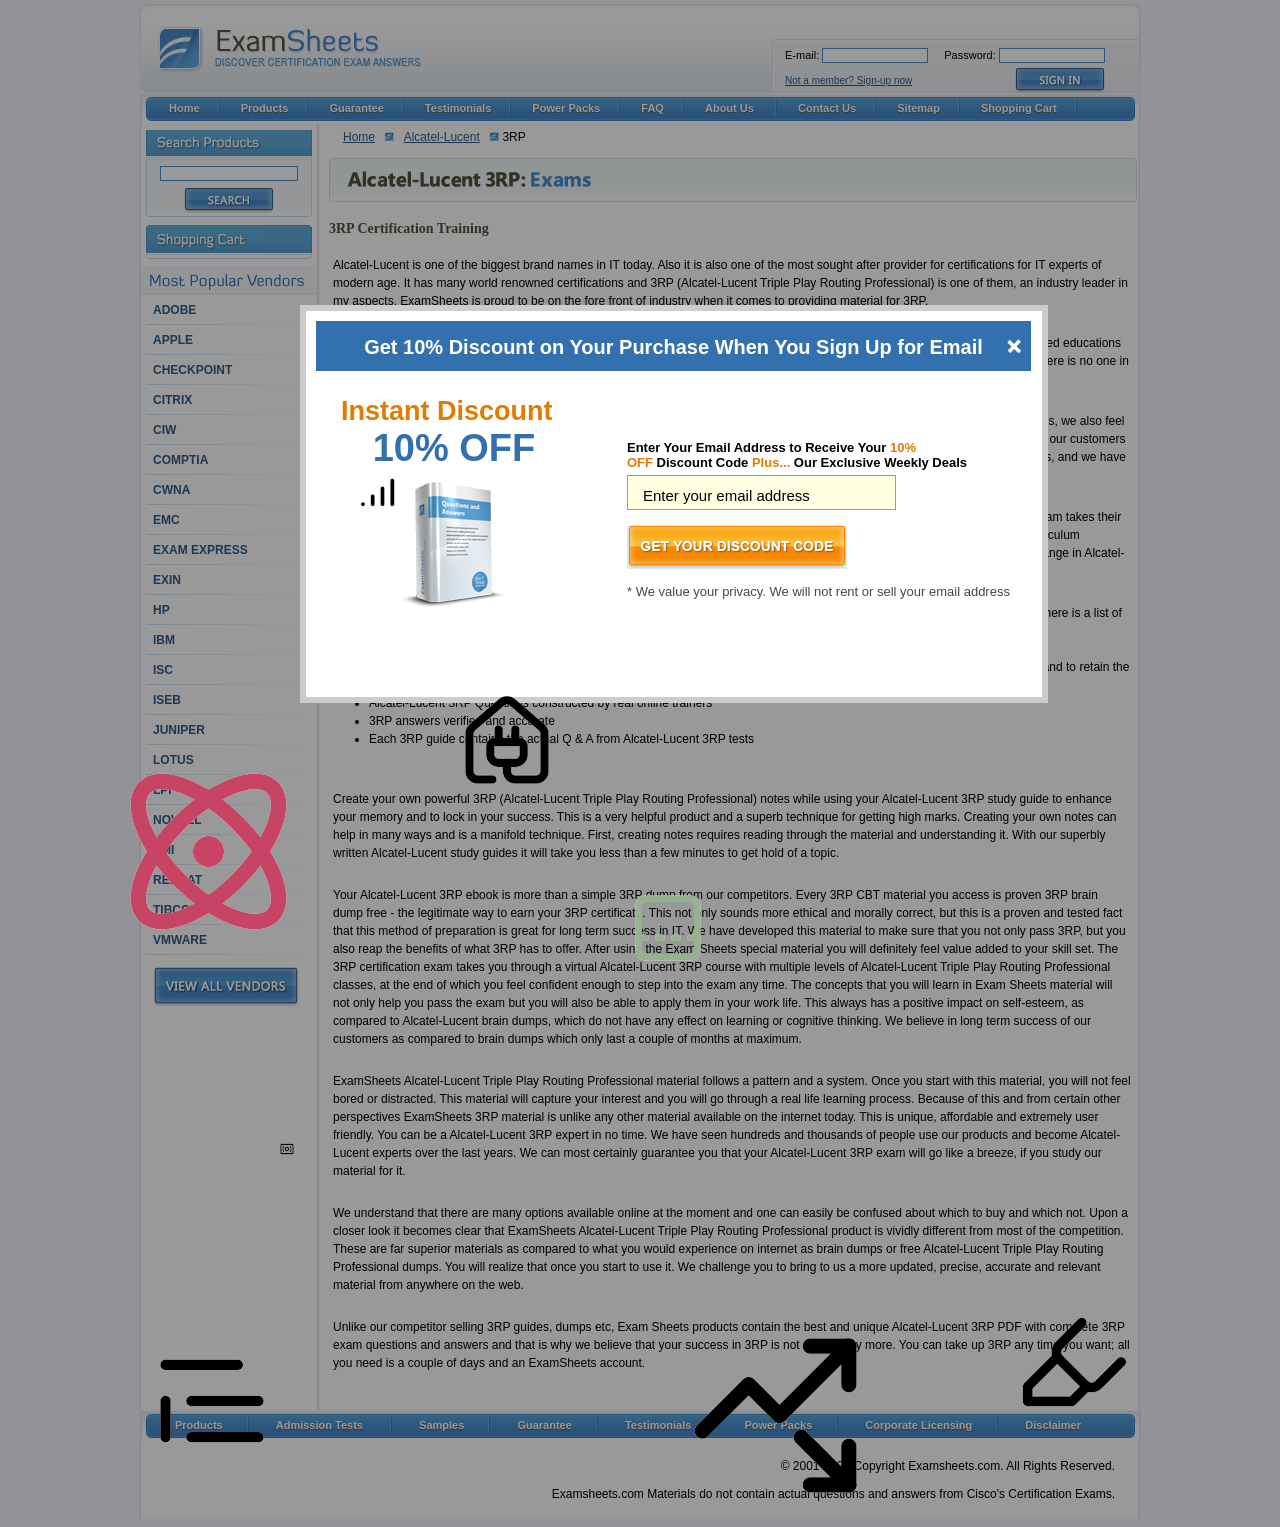 The image size is (1280, 1527). What do you see at coordinates (212, 1401) in the screenshot?
I see `insert a block quote` at bounding box center [212, 1401].